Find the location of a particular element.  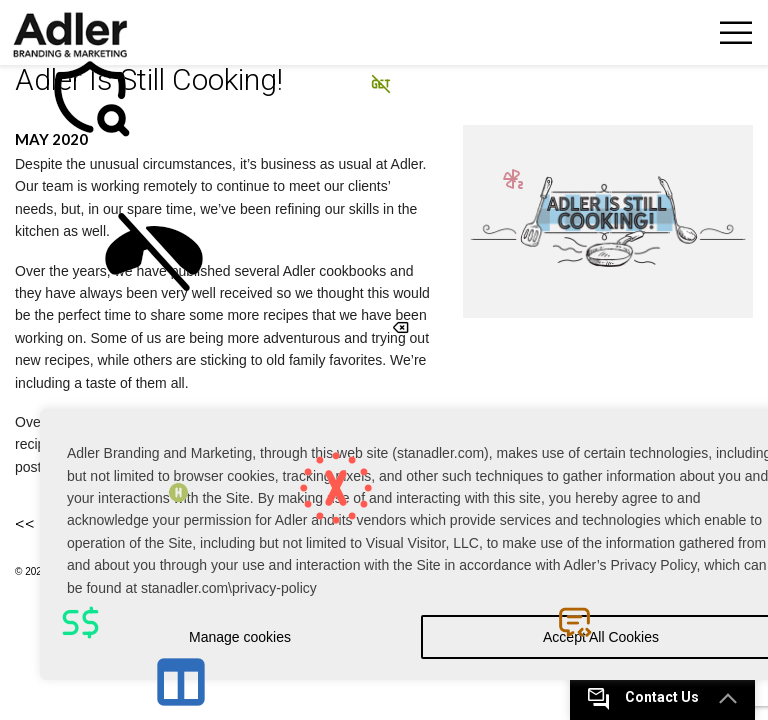

end or decline an incoming call is located at coordinates (154, 252).